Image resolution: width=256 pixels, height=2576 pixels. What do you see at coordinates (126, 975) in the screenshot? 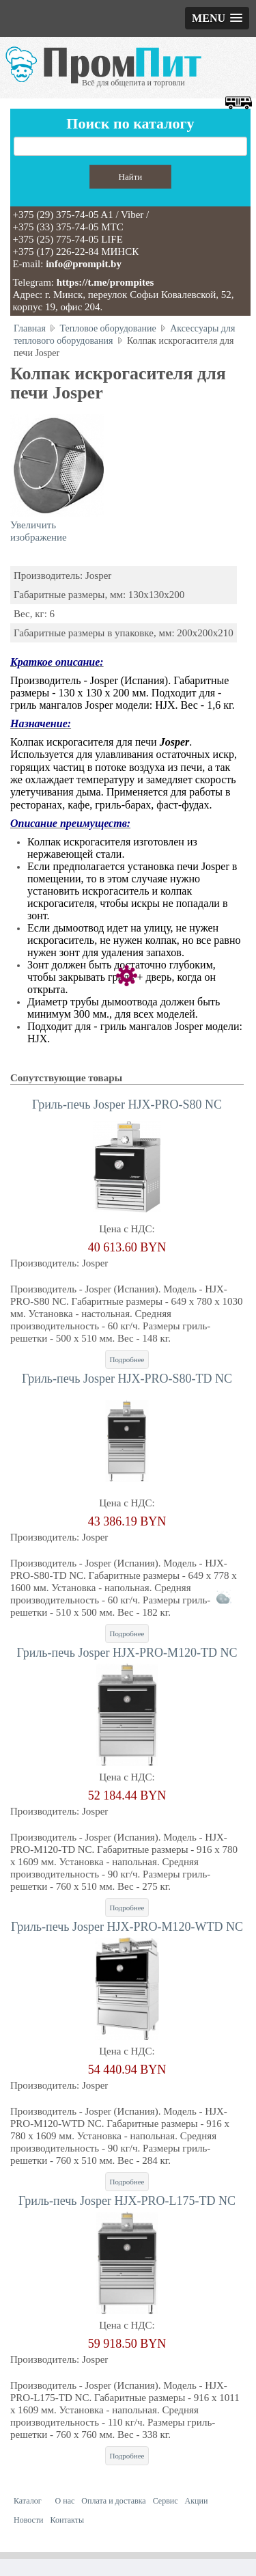
I see `indicates slow processing or loading state` at bounding box center [126, 975].